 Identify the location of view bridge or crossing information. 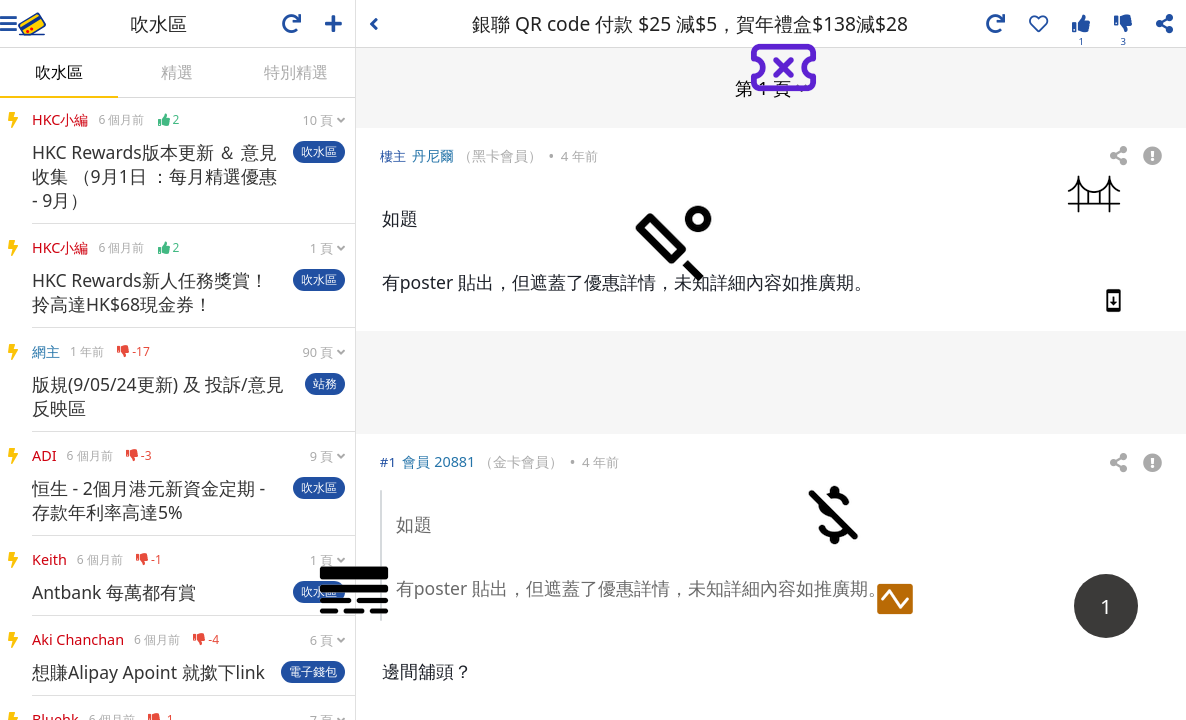
(1094, 194).